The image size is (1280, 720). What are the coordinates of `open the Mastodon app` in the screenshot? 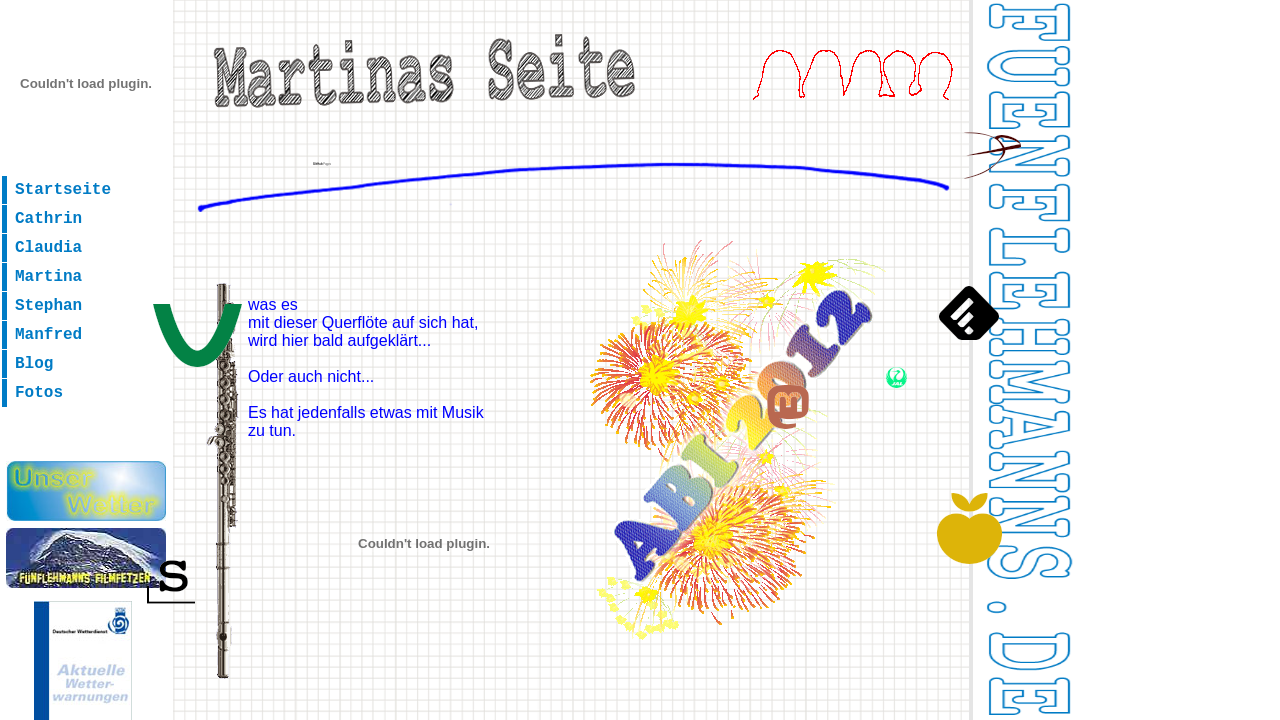 It's located at (788, 407).